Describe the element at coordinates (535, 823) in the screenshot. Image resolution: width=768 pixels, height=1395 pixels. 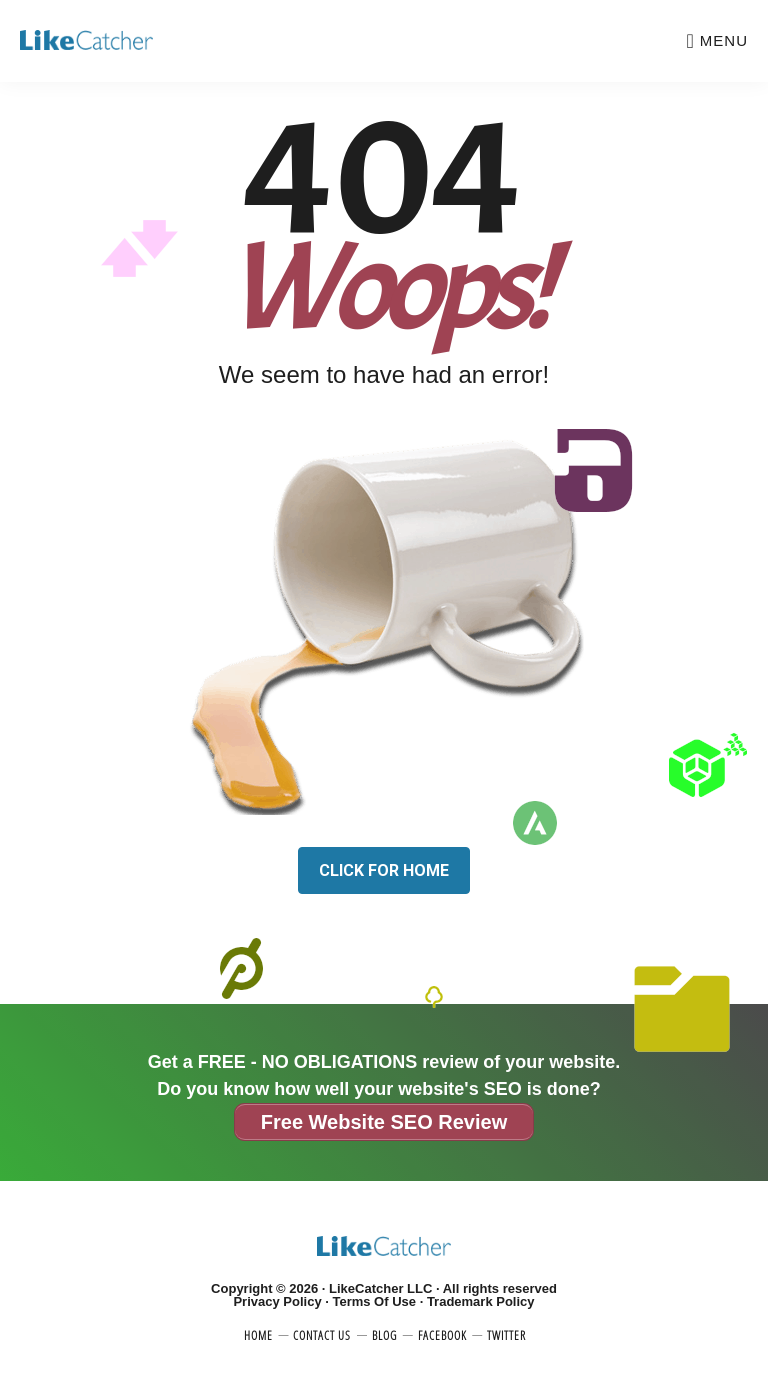
I see `astra company logo` at that location.